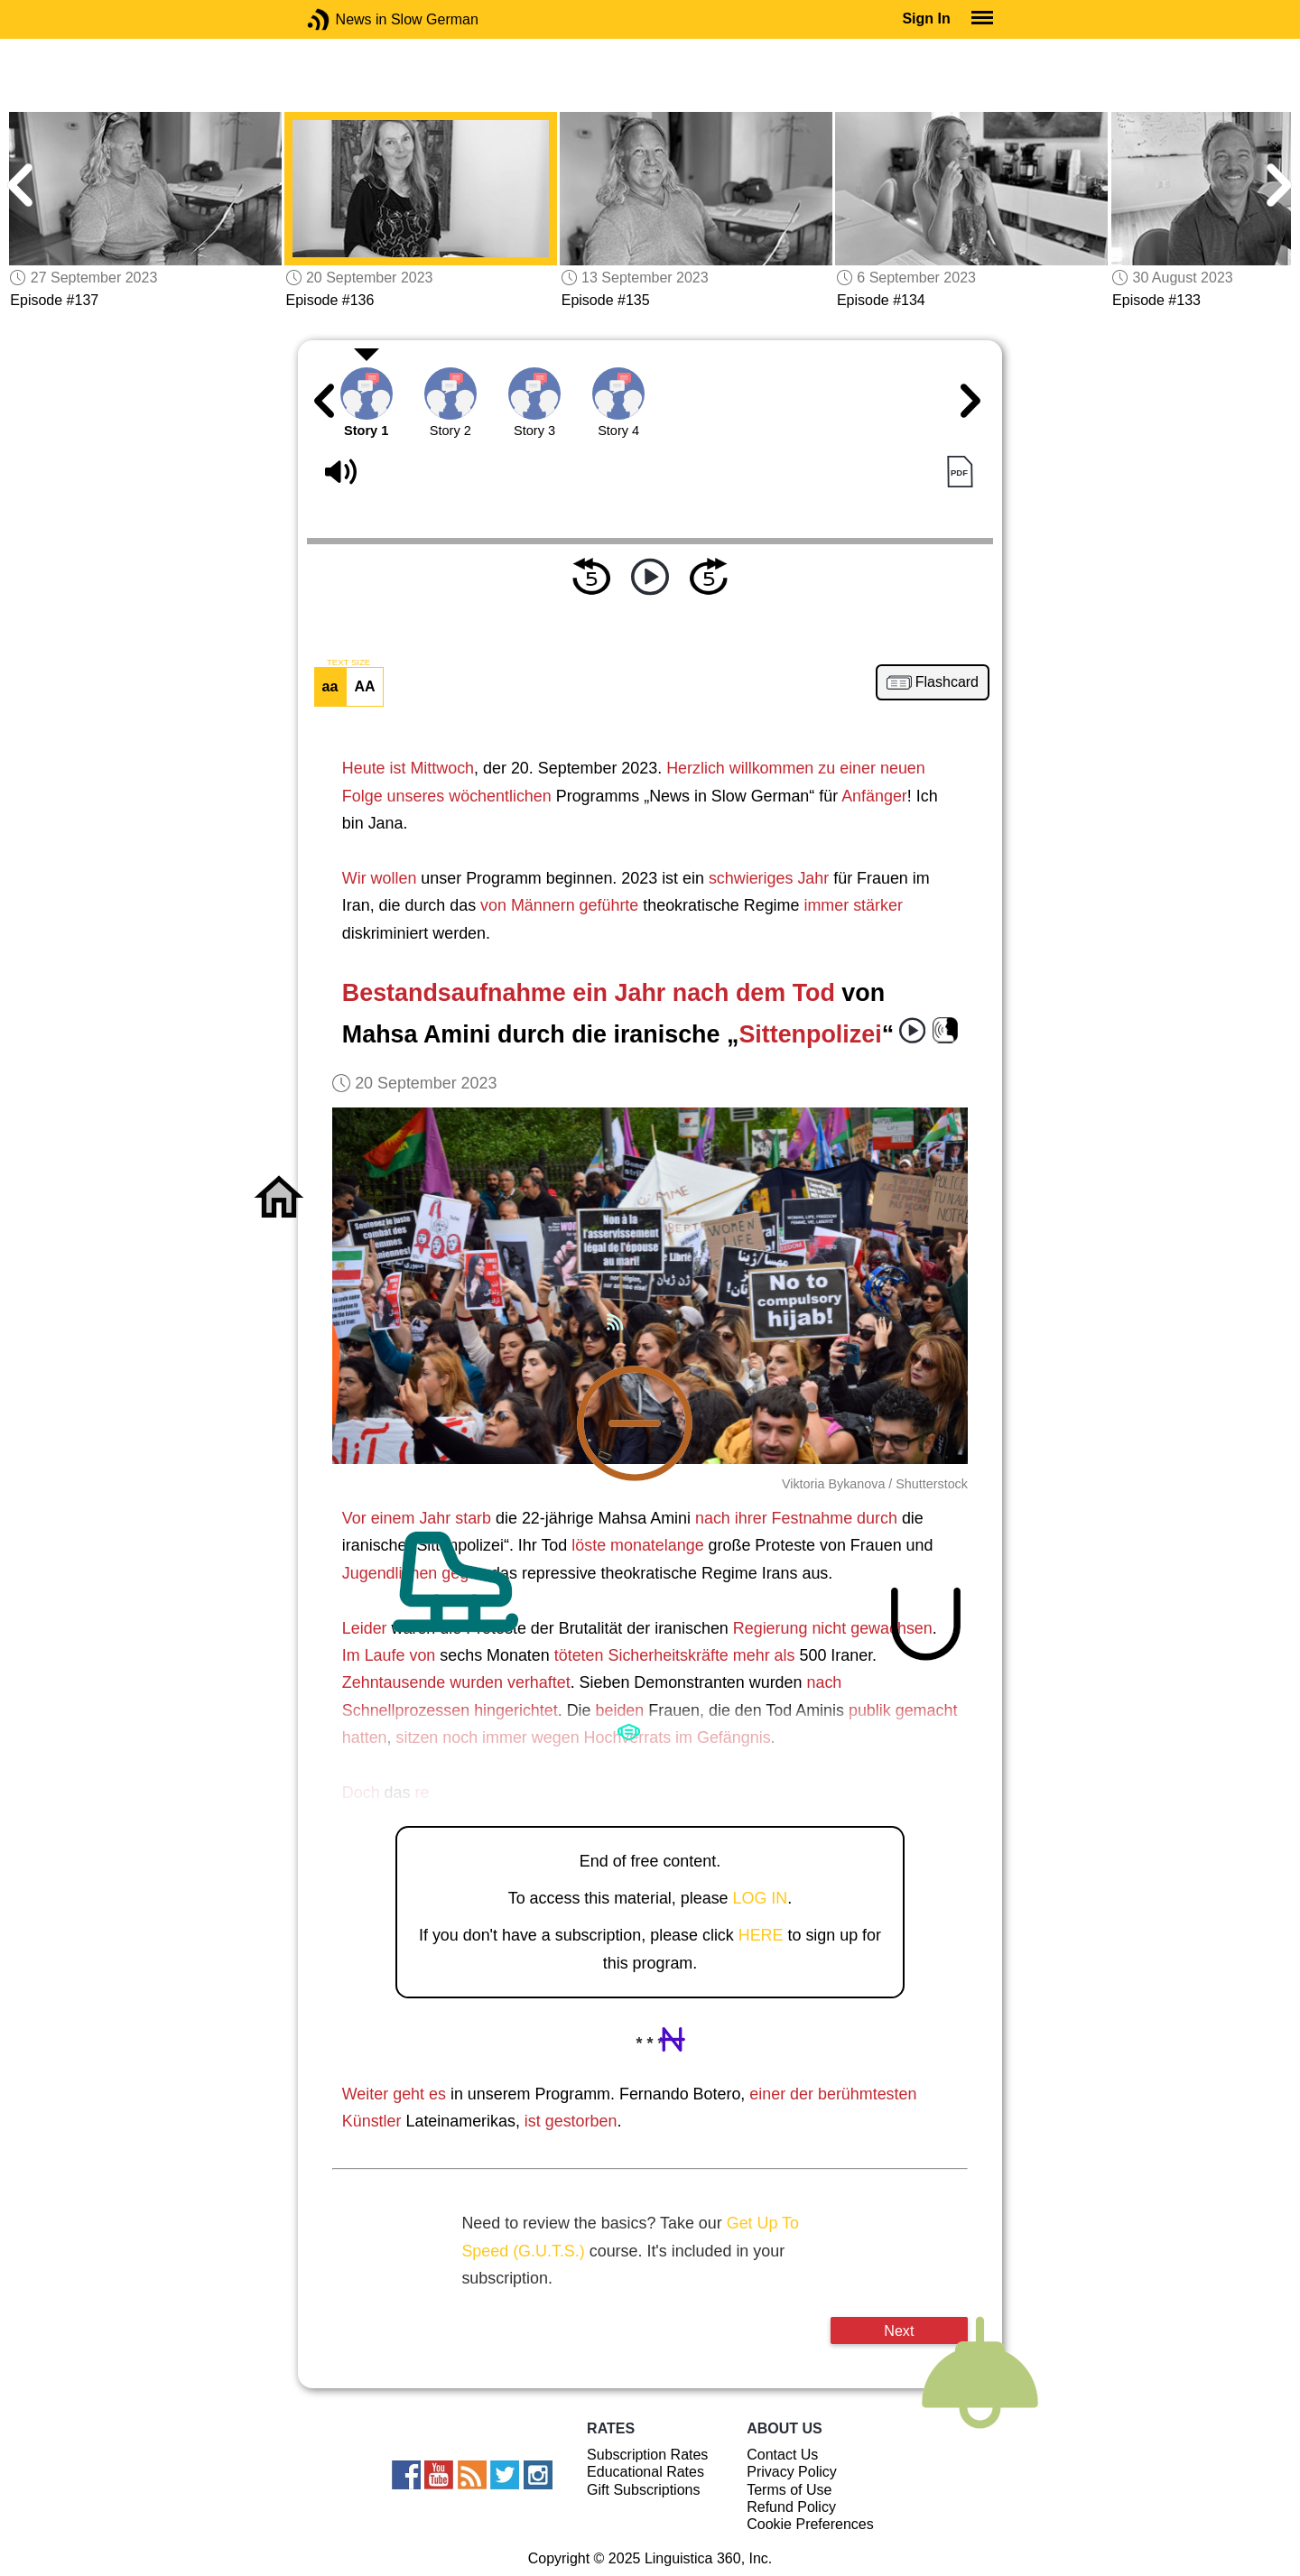 Image resolution: width=1300 pixels, height=2576 pixels. I want to click on indicates mask required or health safety guidelines, so click(628, 1732).